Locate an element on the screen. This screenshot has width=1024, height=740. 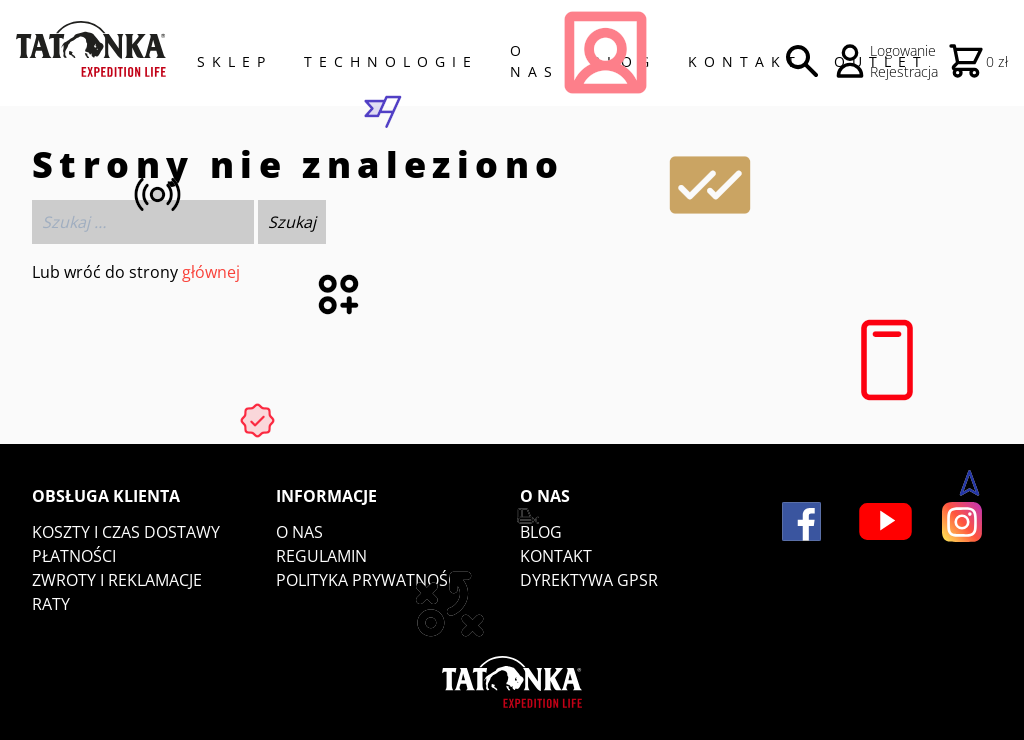
add a new item to a collection or group is located at coordinates (338, 294).